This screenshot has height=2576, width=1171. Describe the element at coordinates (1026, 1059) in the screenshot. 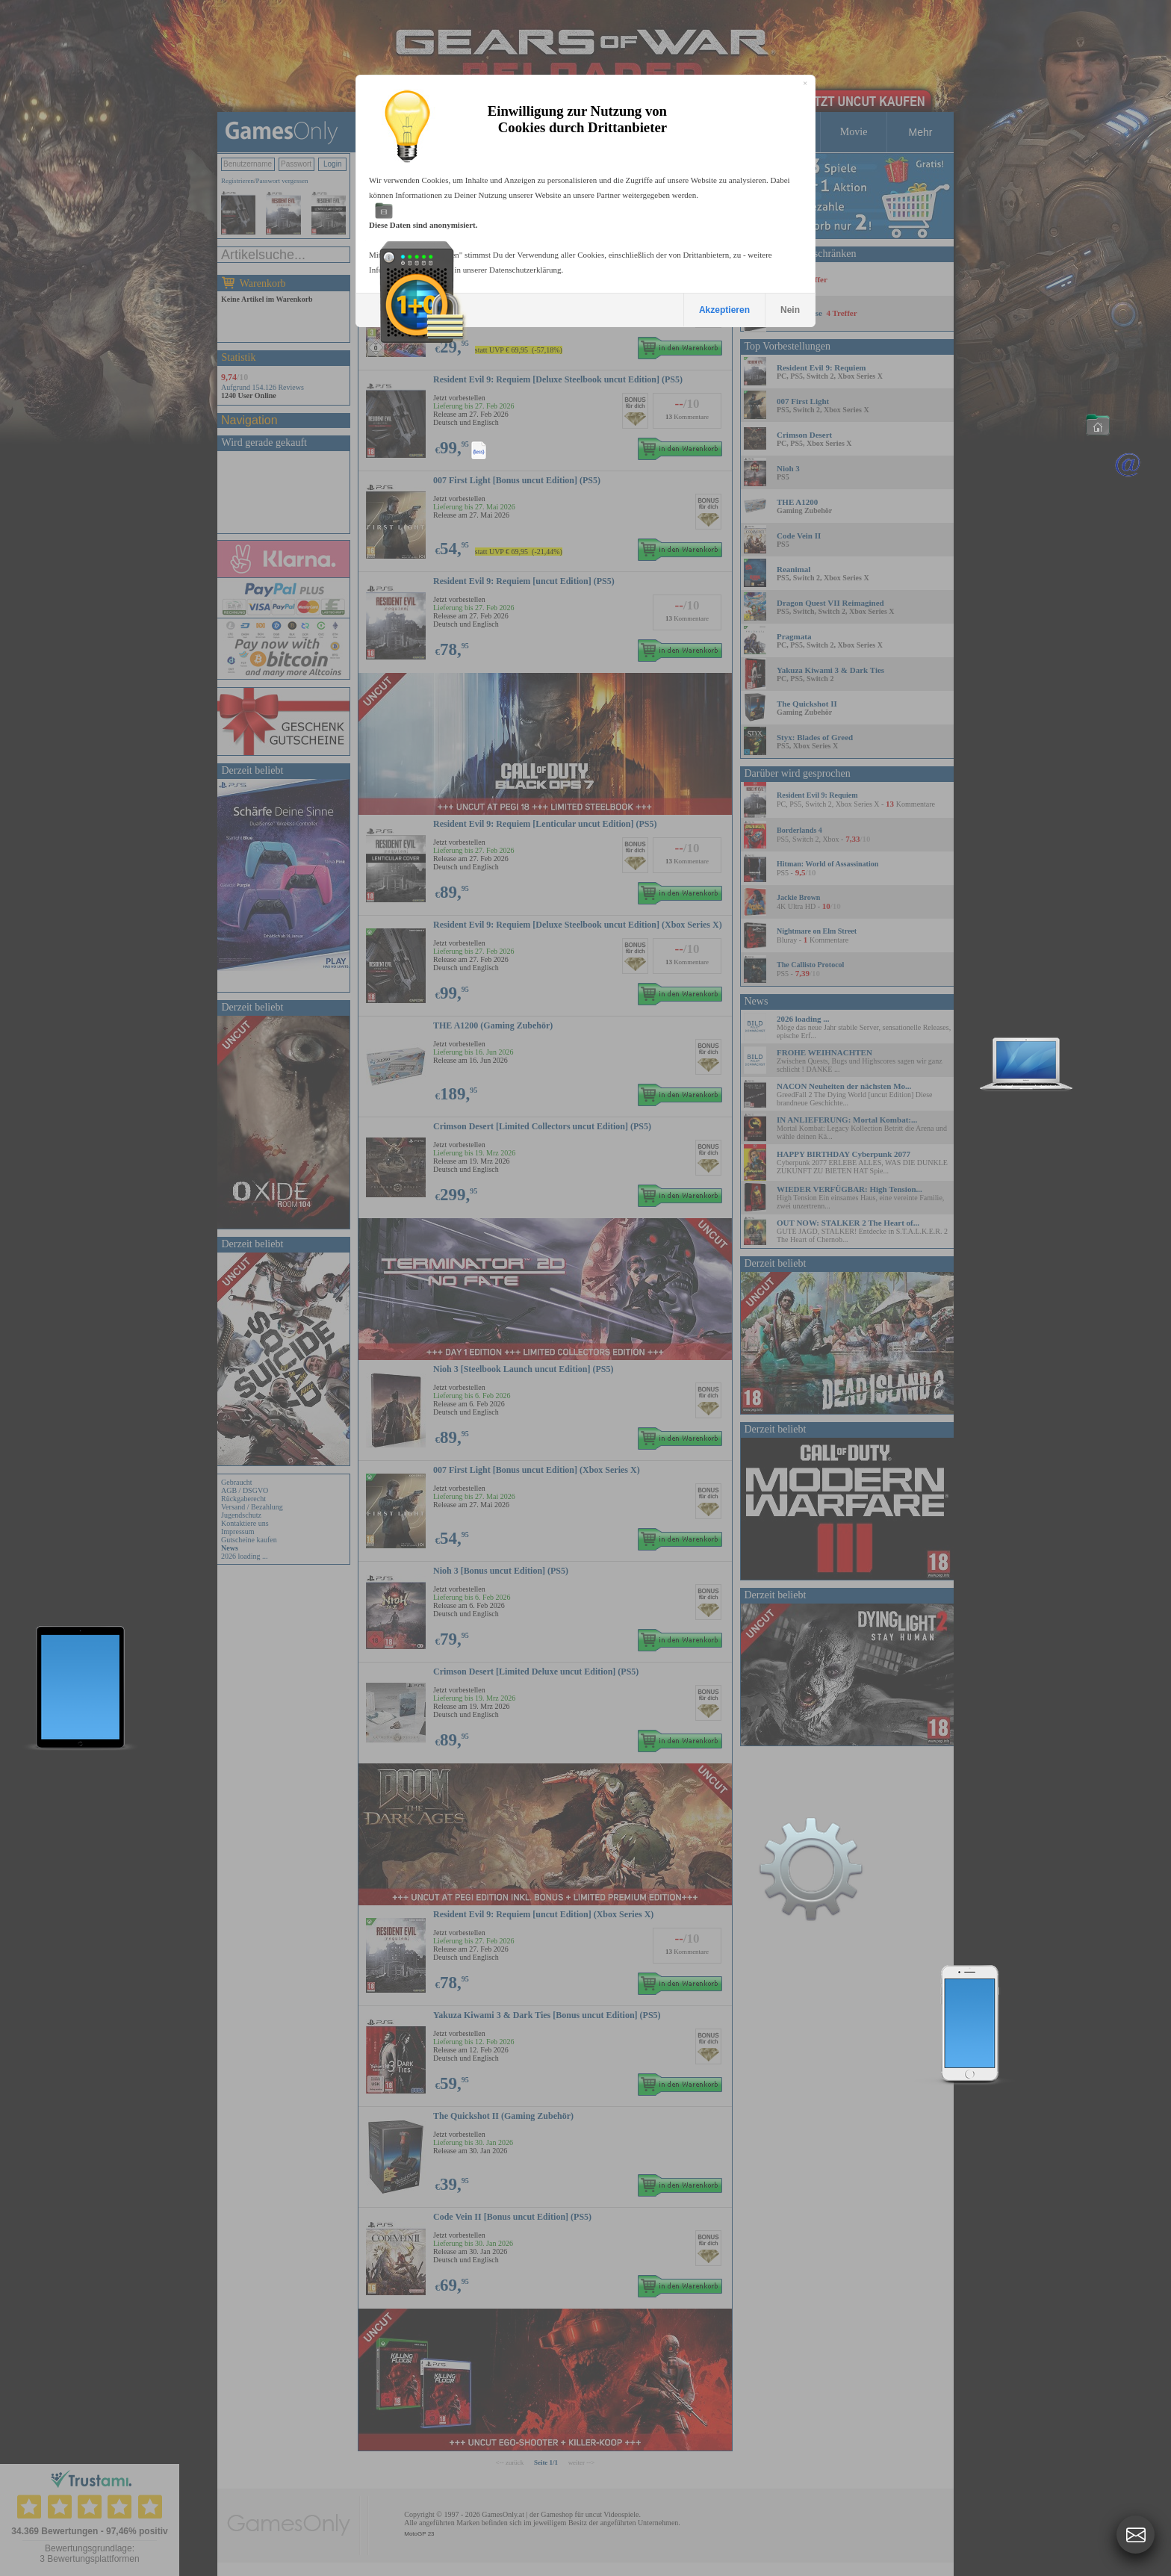

I see `indicates this device is a macbook air` at that location.